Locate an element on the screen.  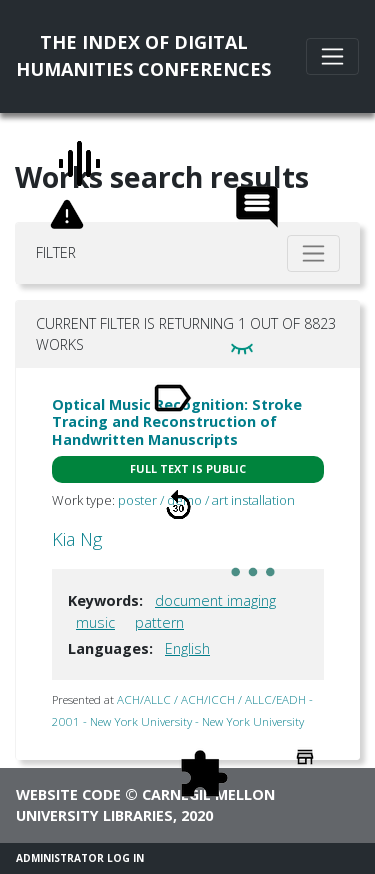
open more options menu is located at coordinates (253, 572).